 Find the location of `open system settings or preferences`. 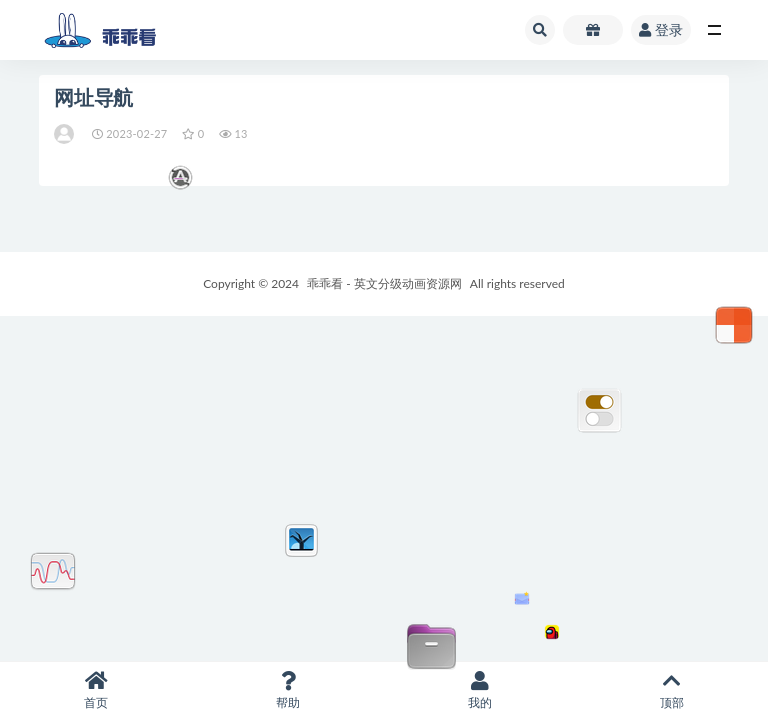

open system settings or preferences is located at coordinates (599, 410).